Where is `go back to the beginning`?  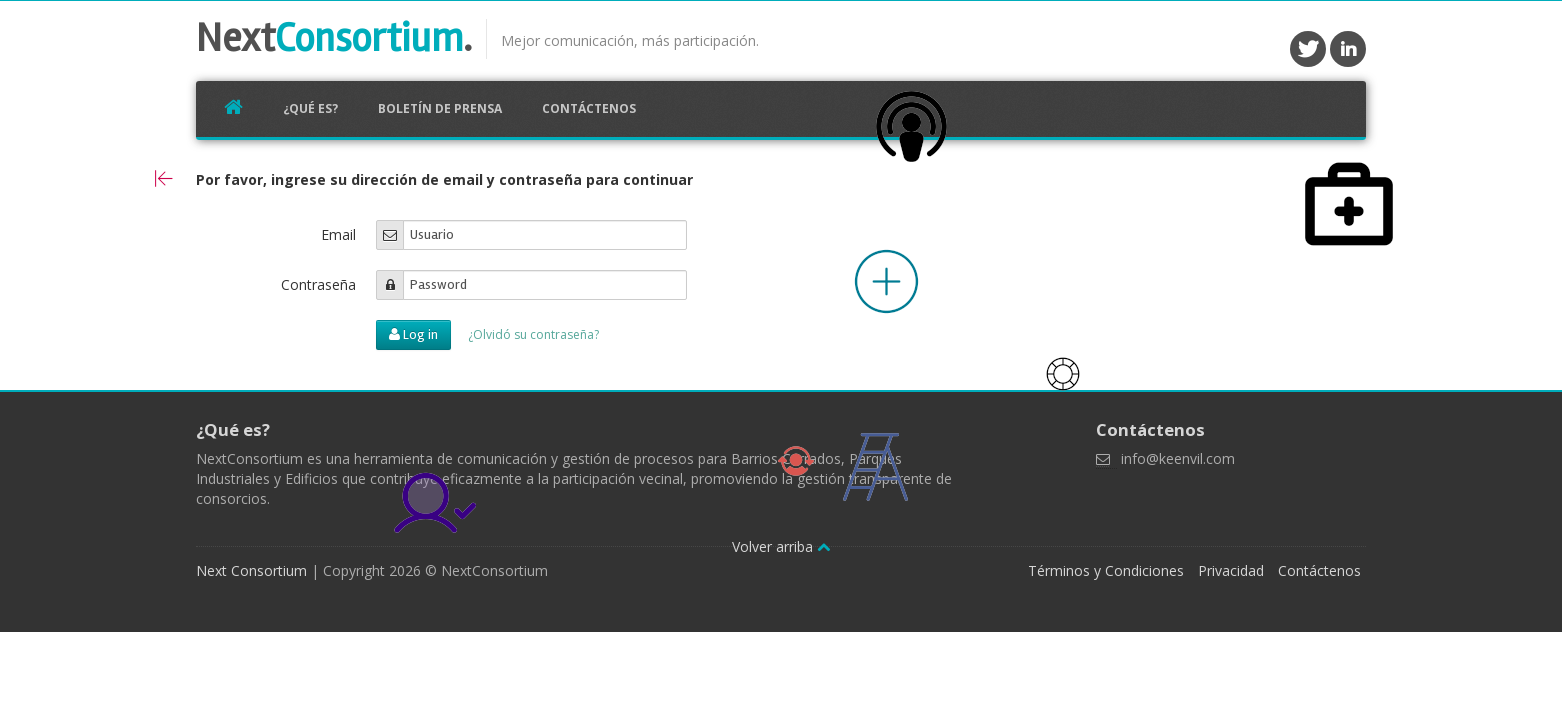
go back to the beginning is located at coordinates (163, 178).